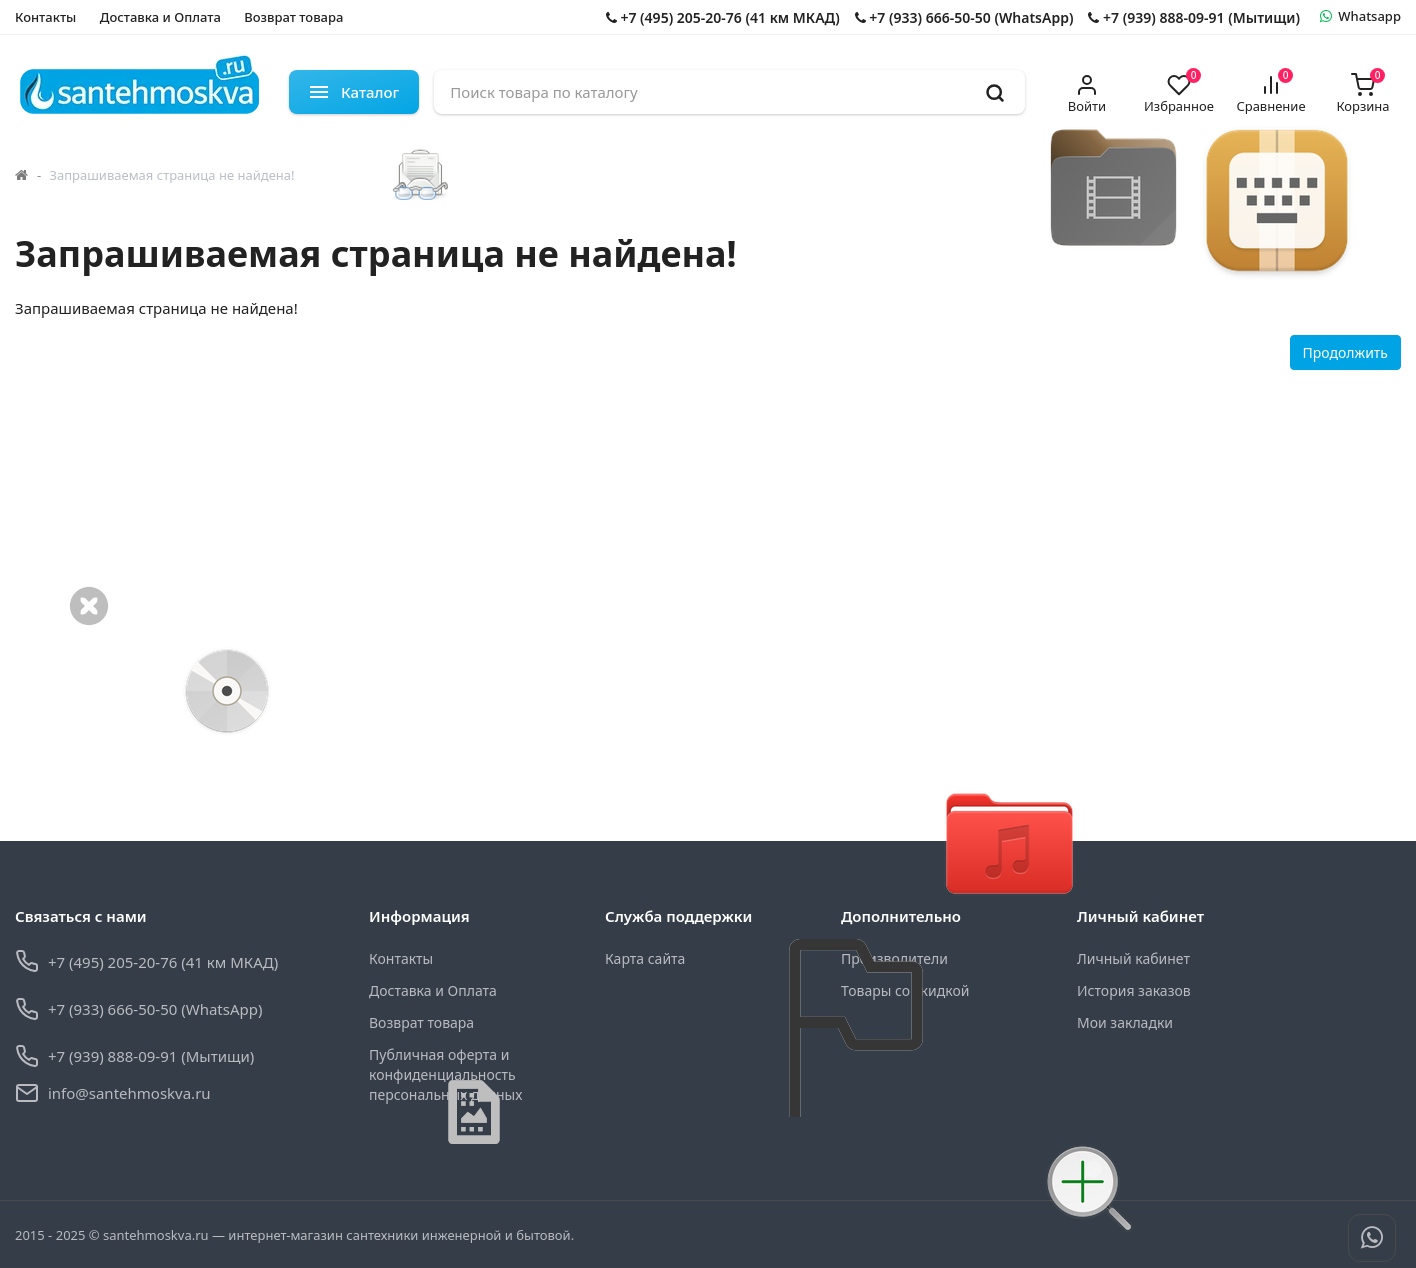 The image size is (1416, 1268). What do you see at coordinates (227, 691) in the screenshot?
I see `indicates a recordable CD-R disc` at bounding box center [227, 691].